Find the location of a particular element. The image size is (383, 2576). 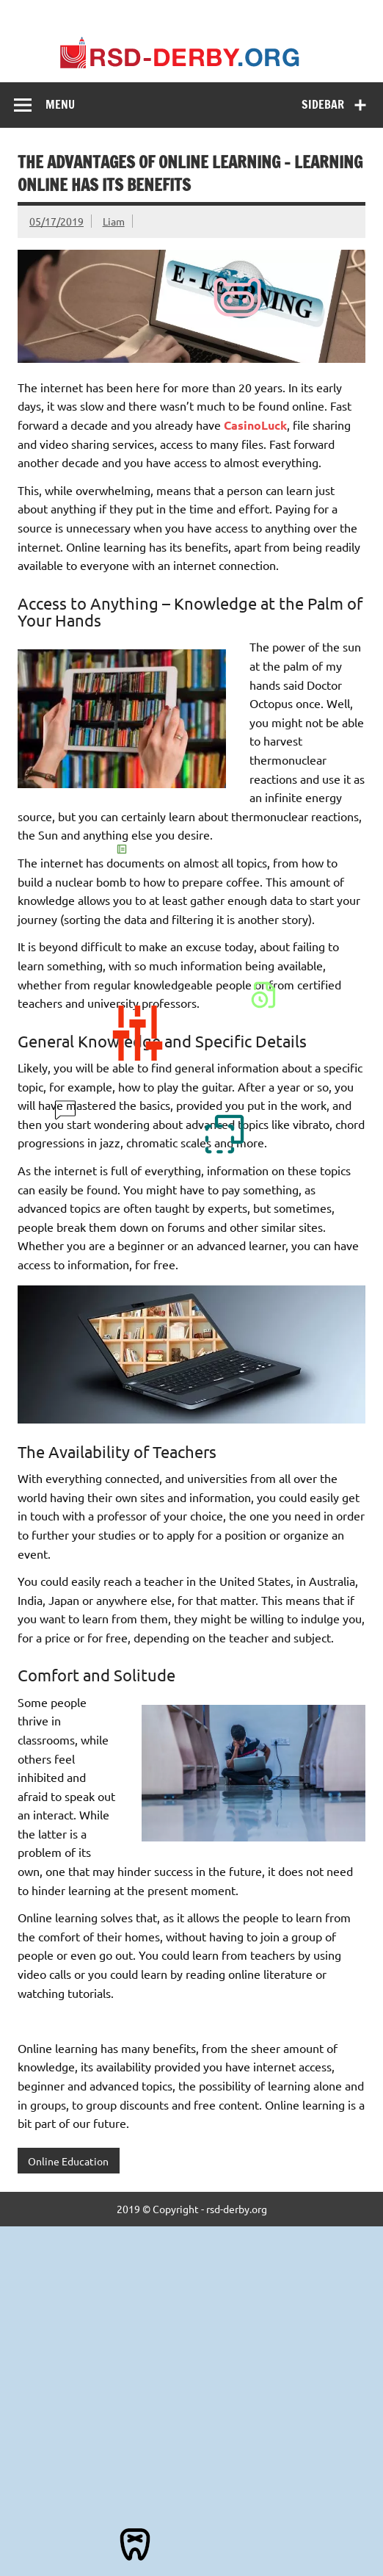

adjust settings or preferences is located at coordinates (137, 1033).